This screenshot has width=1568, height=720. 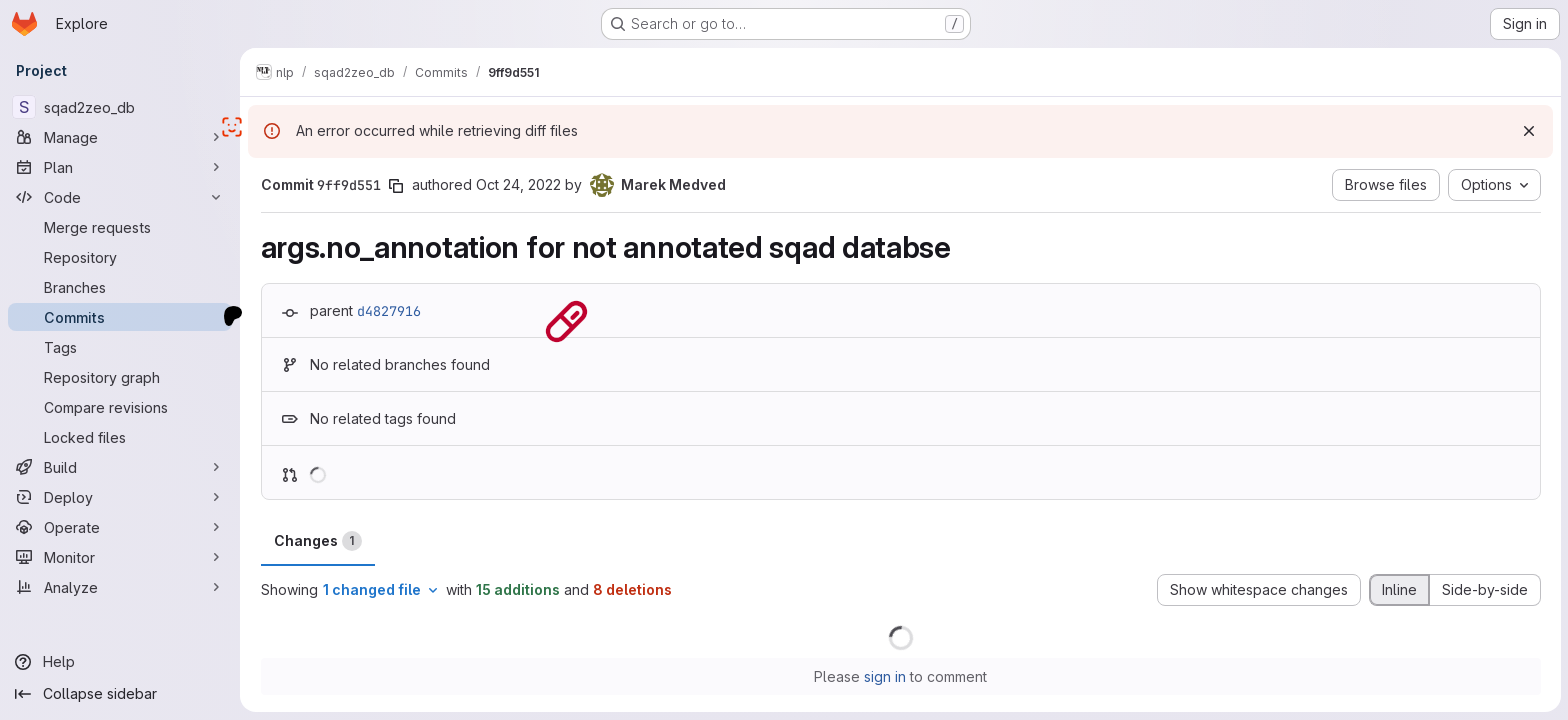 I want to click on access medication reminders, so click(x=566, y=321).